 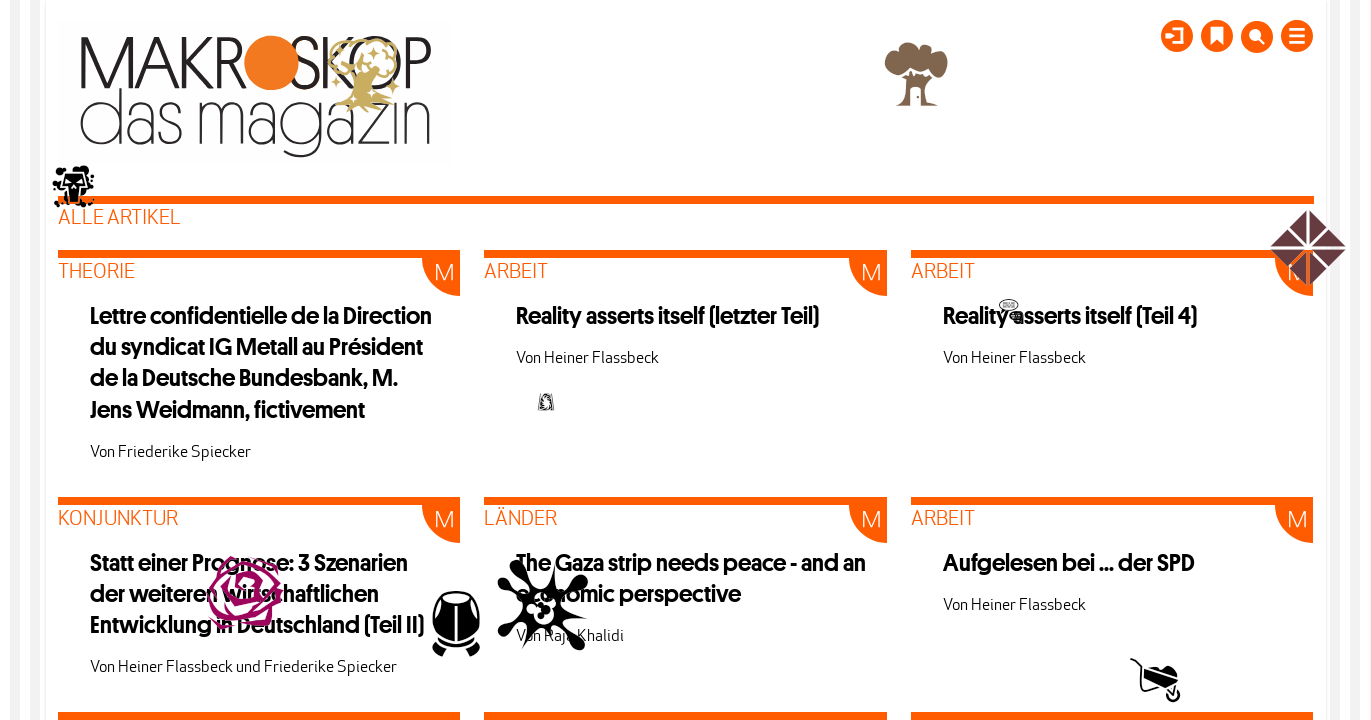 I want to click on enter a treehouse or forest dwelling, so click(x=915, y=72).